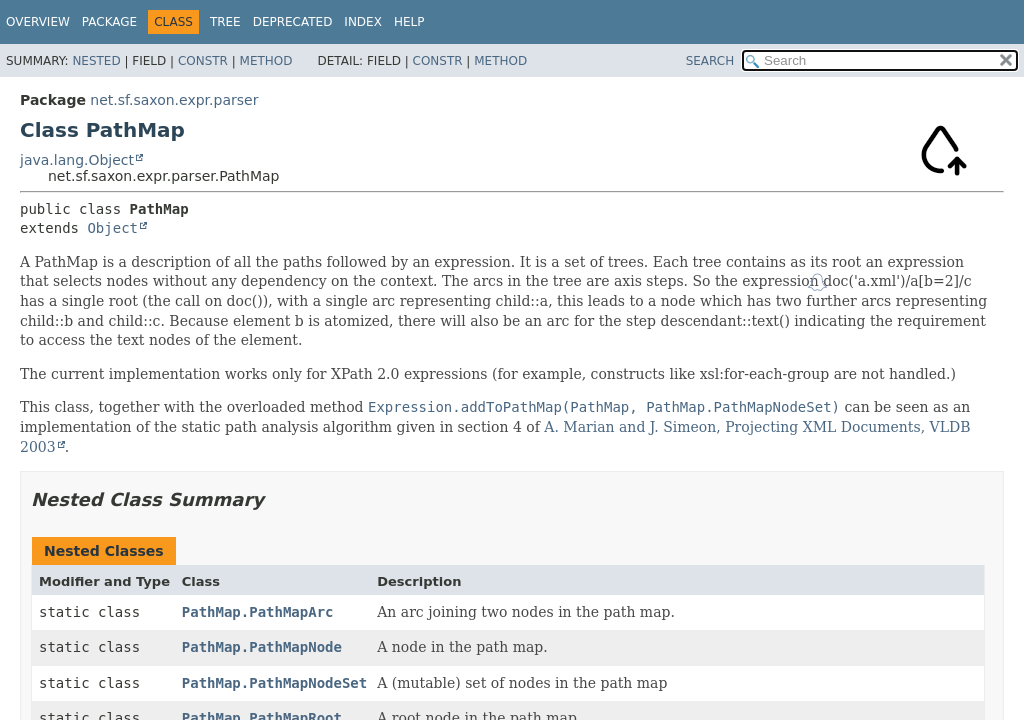 This screenshot has width=1024, height=720. What do you see at coordinates (940, 149) in the screenshot?
I see `increase water or liquid level` at bounding box center [940, 149].